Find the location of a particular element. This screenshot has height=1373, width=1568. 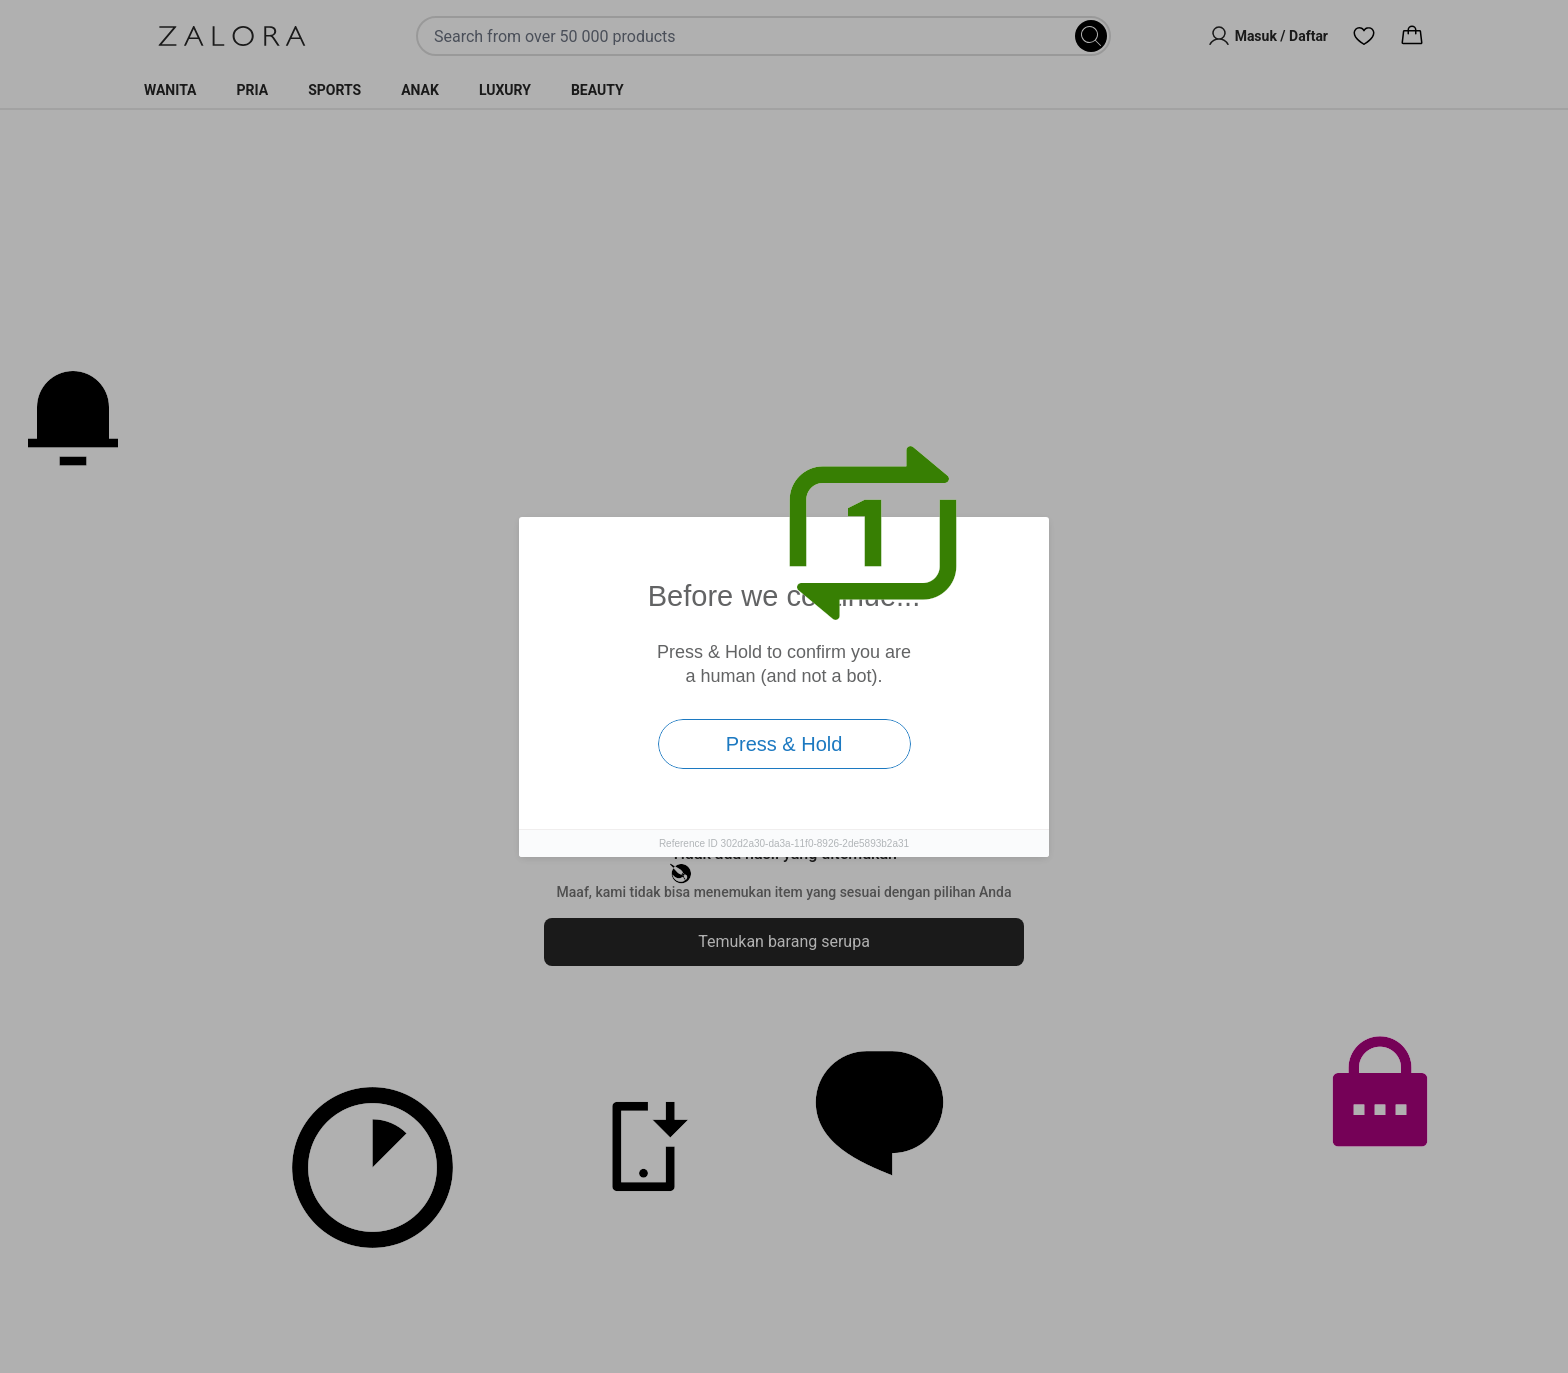

download app to mobile device is located at coordinates (643, 1146).